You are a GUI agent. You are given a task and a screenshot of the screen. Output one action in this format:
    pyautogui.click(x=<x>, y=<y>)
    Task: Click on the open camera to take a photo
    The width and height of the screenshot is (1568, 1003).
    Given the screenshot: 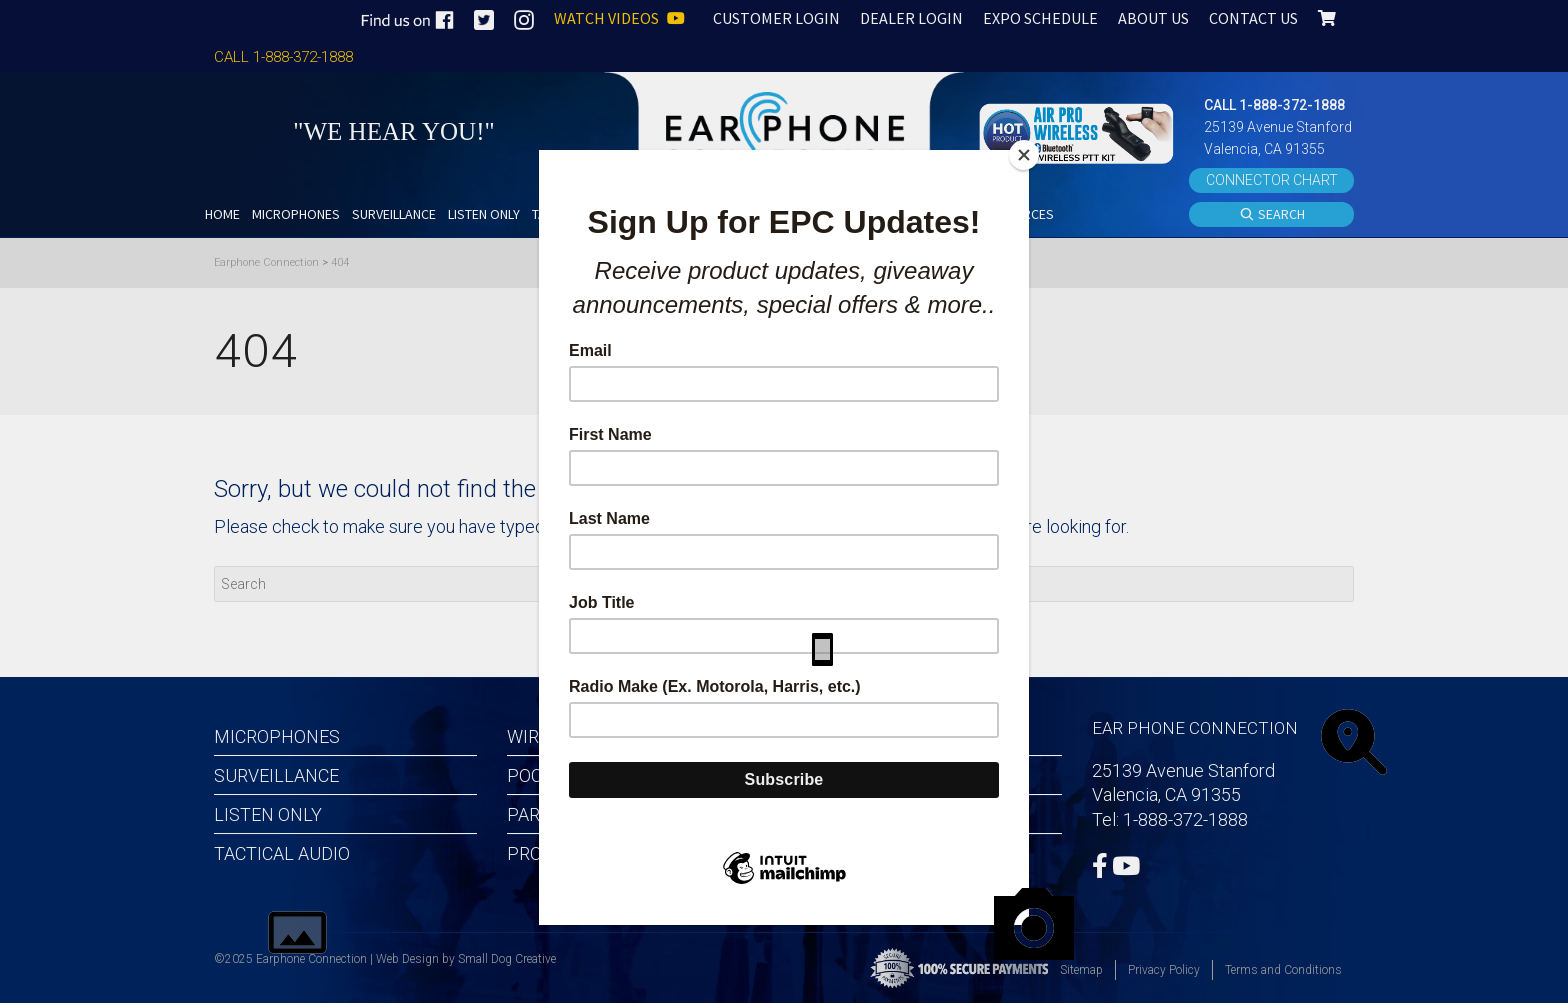 What is the action you would take?
    pyautogui.click(x=1034, y=928)
    